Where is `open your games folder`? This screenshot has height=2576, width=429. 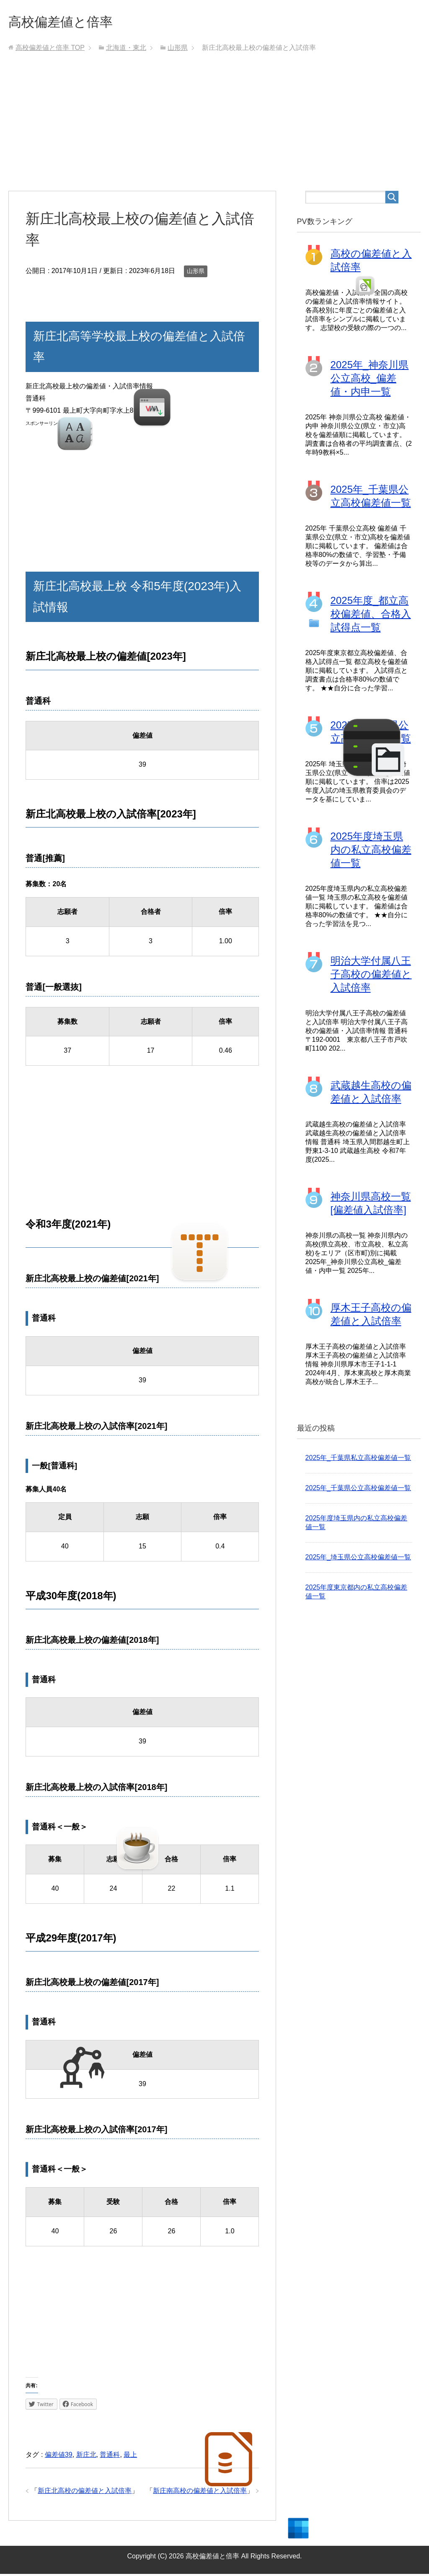
open your games folder is located at coordinates (314, 623).